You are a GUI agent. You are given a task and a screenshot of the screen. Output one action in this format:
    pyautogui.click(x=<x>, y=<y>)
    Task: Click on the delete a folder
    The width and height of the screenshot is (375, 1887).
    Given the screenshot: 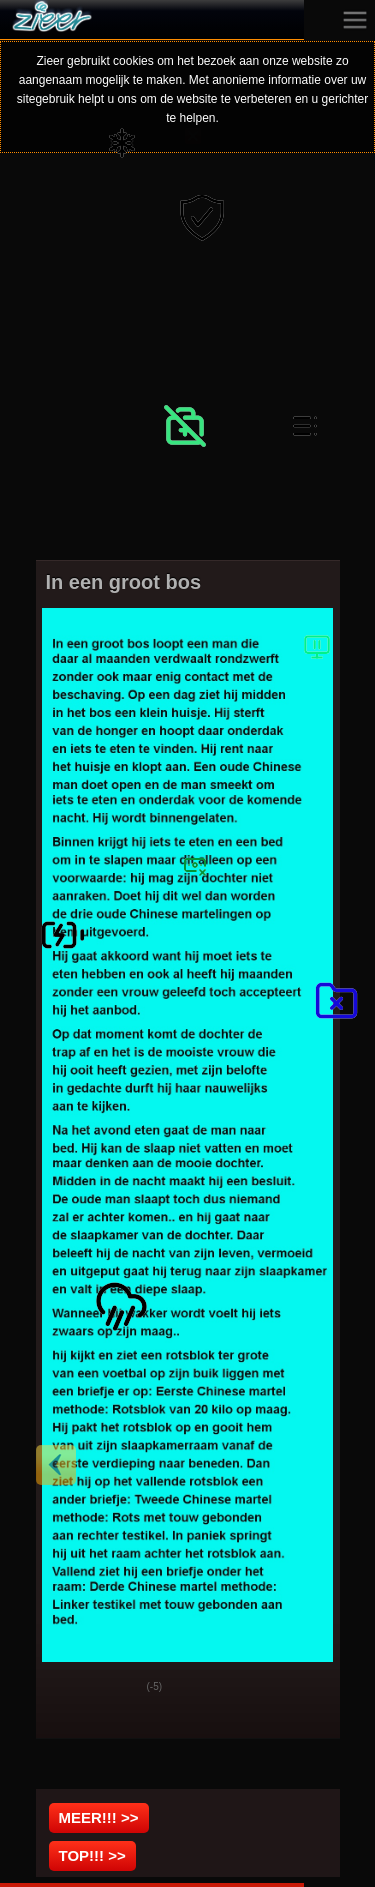 What is the action you would take?
    pyautogui.click(x=336, y=1001)
    